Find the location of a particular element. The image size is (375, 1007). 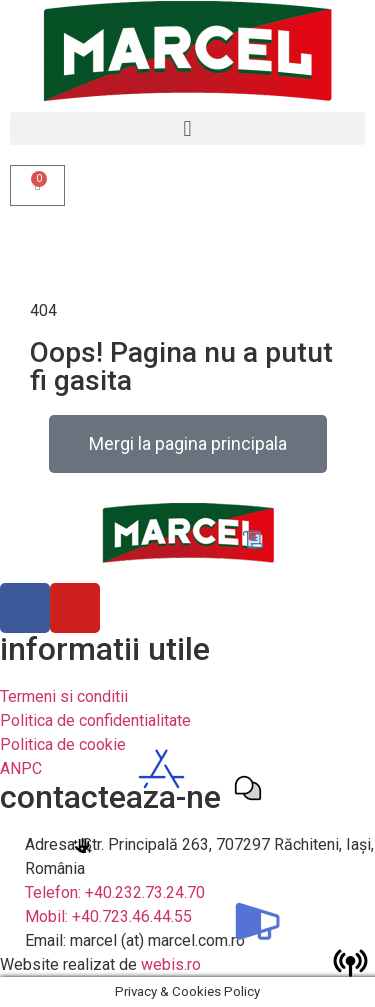

view terms and conditions or legal document is located at coordinates (253, 539).